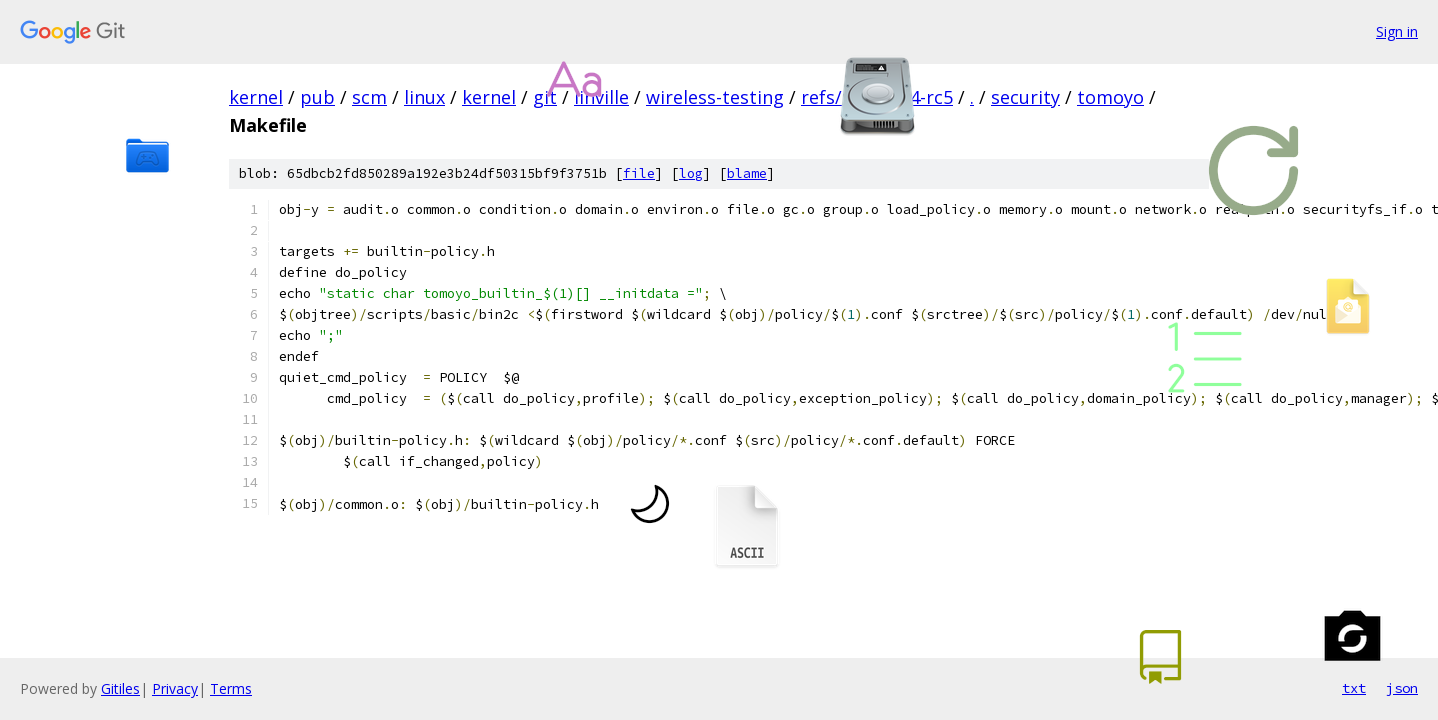 This screenshot has height=720, width=1438. I want to click on mbox email archive file, so click(1348, 306).